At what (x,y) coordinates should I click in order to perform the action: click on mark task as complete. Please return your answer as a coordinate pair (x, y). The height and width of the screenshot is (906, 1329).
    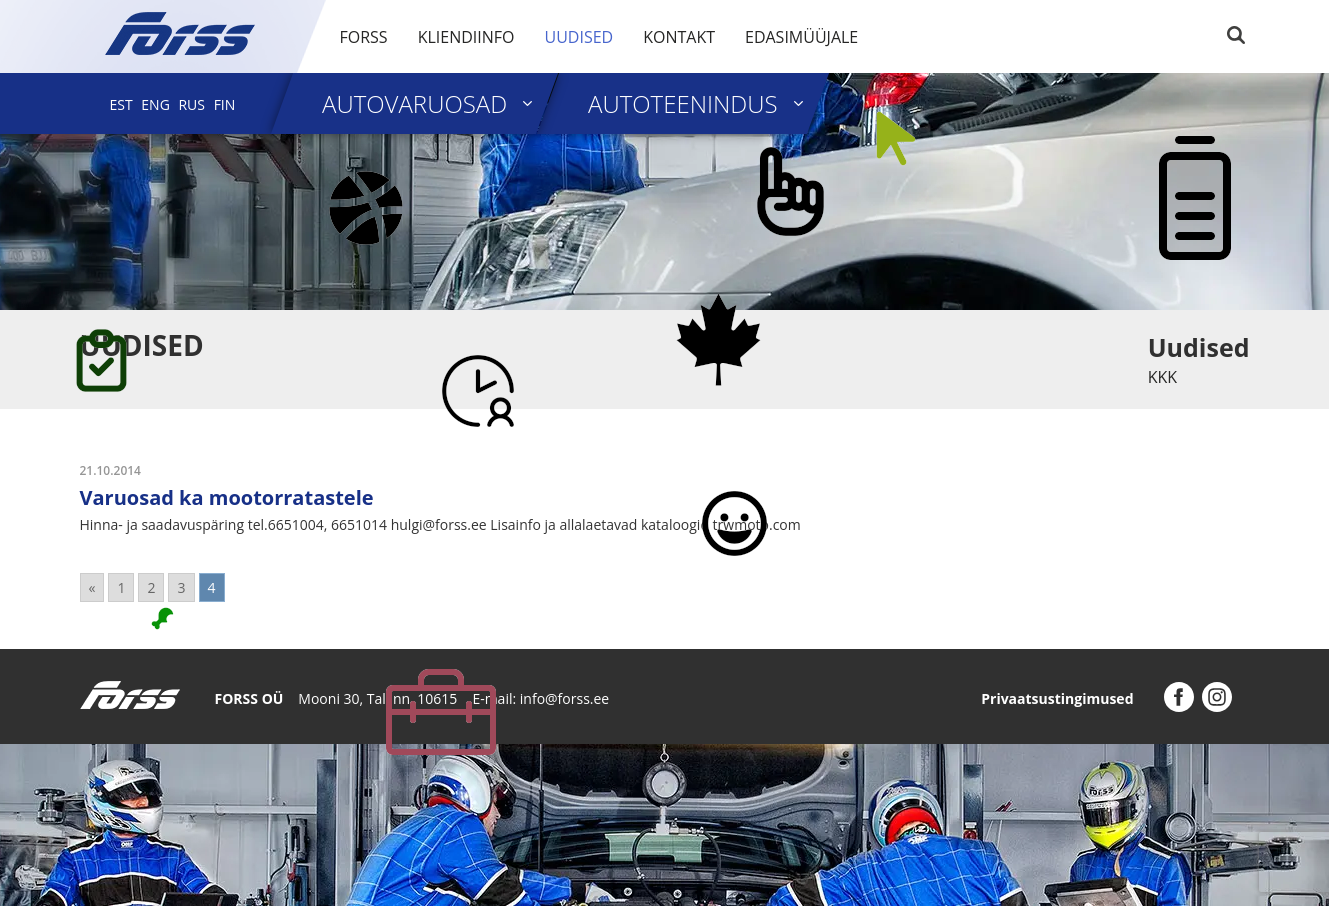
    Looking at the image, I should click on (101, 360).